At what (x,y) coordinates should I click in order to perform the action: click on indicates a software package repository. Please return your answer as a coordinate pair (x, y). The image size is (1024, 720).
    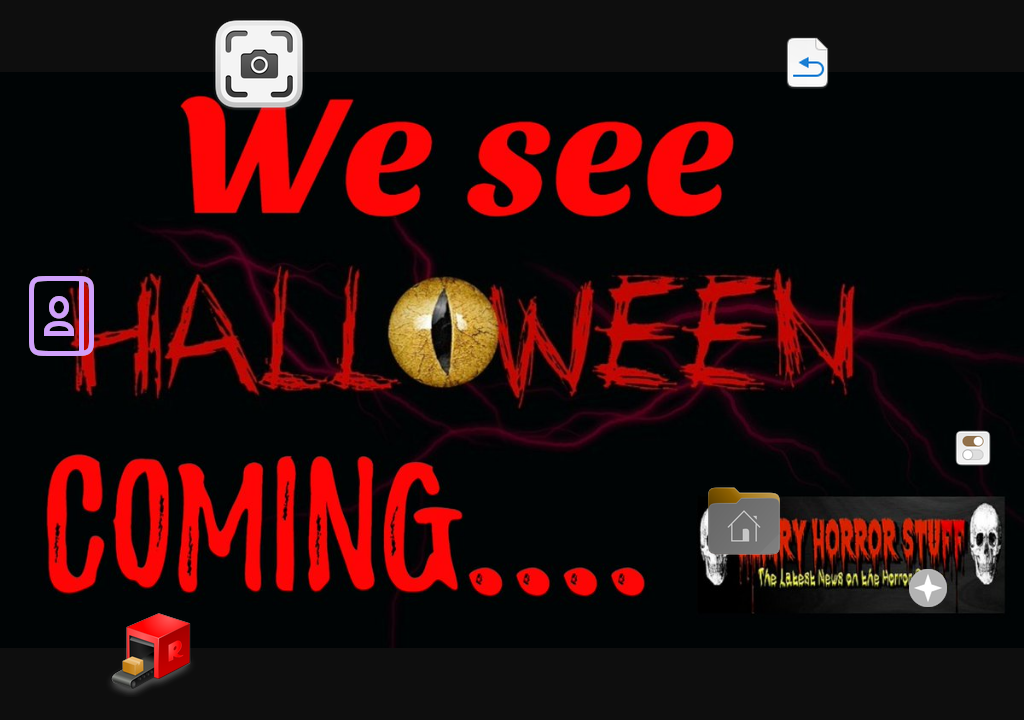
    Looking at the image, I should click on (151, 652).